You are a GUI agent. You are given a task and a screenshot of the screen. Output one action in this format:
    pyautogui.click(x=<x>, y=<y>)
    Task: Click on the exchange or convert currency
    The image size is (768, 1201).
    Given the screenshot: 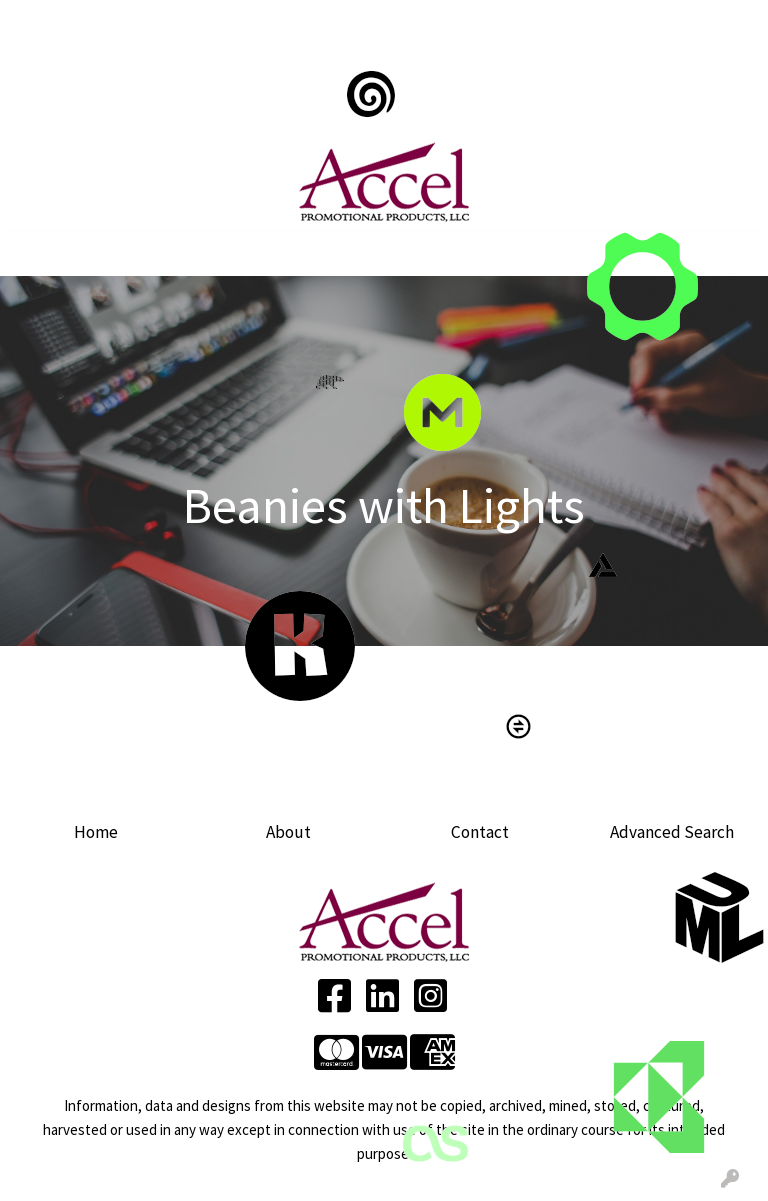 What is the action you would take?
    pyautogui.click(x=518, y=726)
    